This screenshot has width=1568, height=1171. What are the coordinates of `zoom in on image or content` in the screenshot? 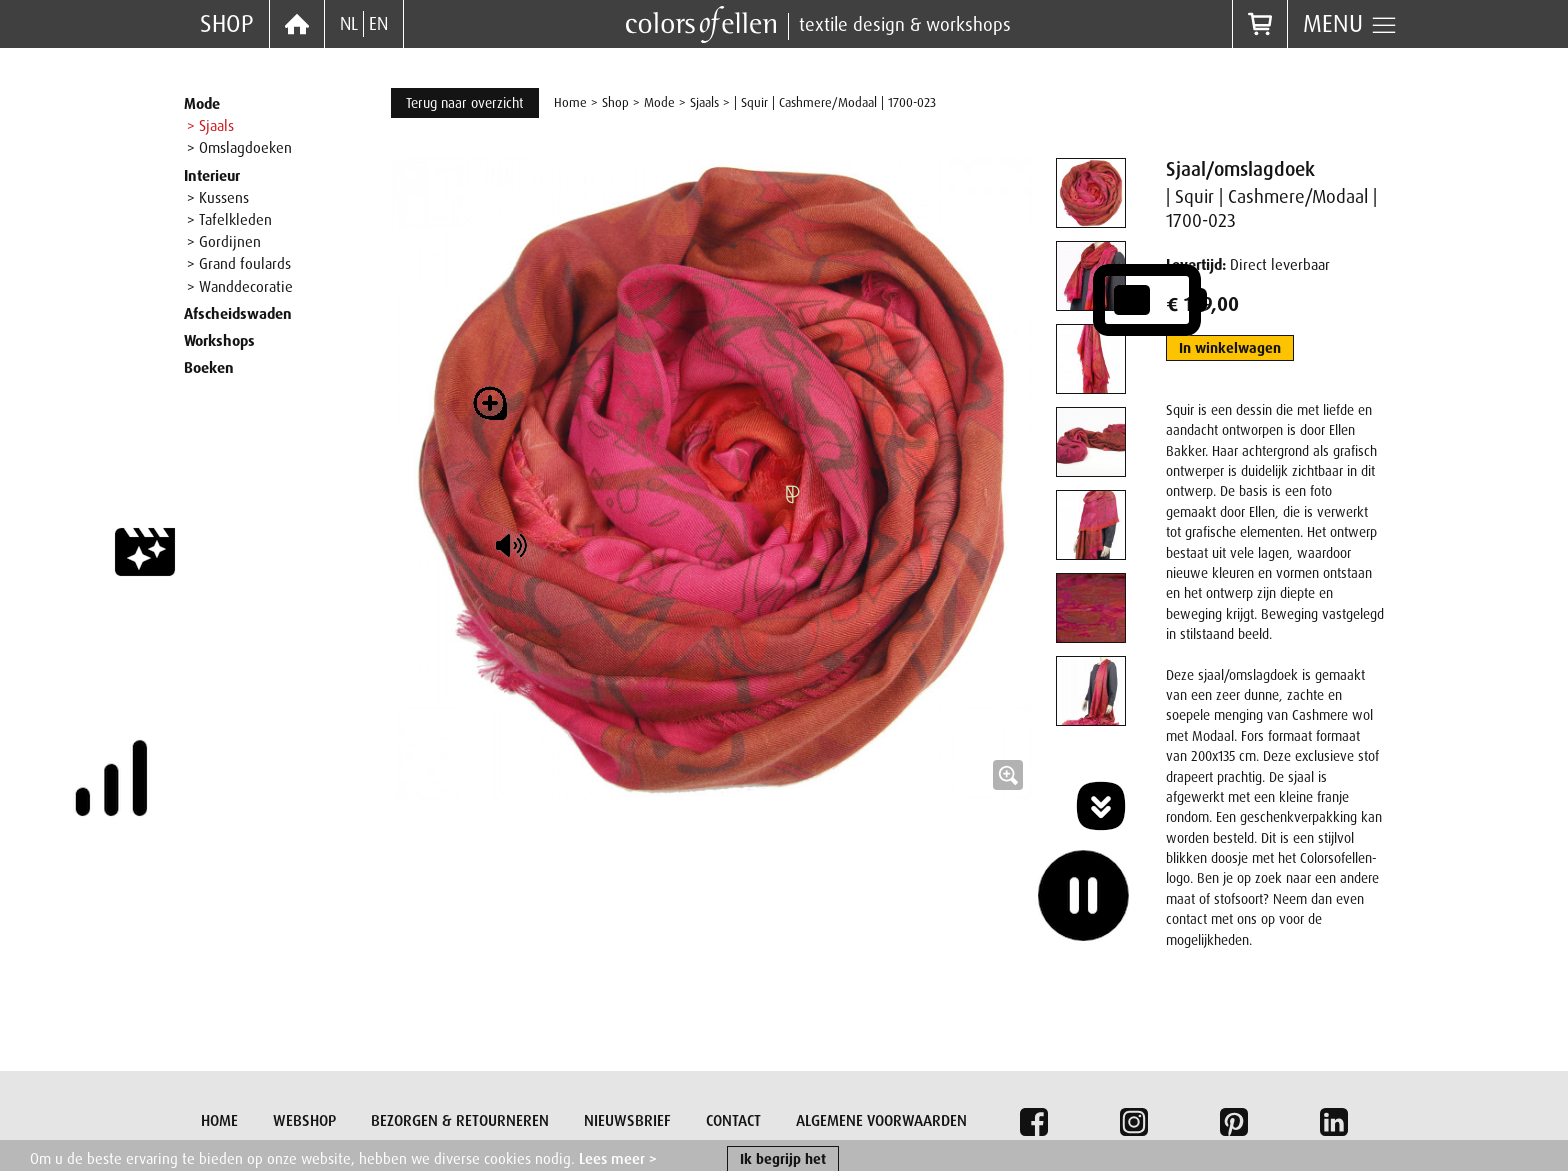 It's located at (490, 403).